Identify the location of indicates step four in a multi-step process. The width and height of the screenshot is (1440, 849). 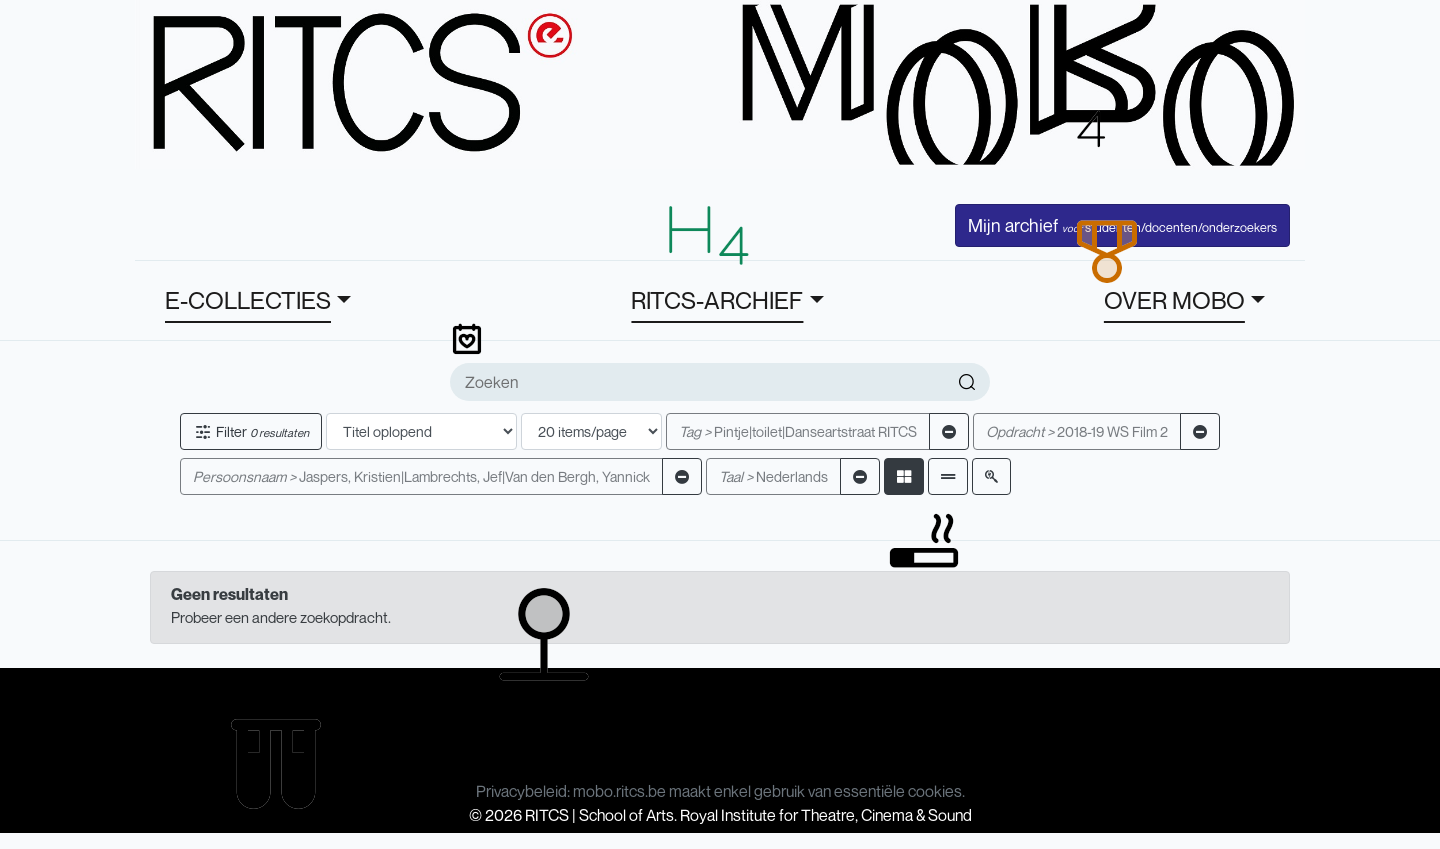
(1092, 129).